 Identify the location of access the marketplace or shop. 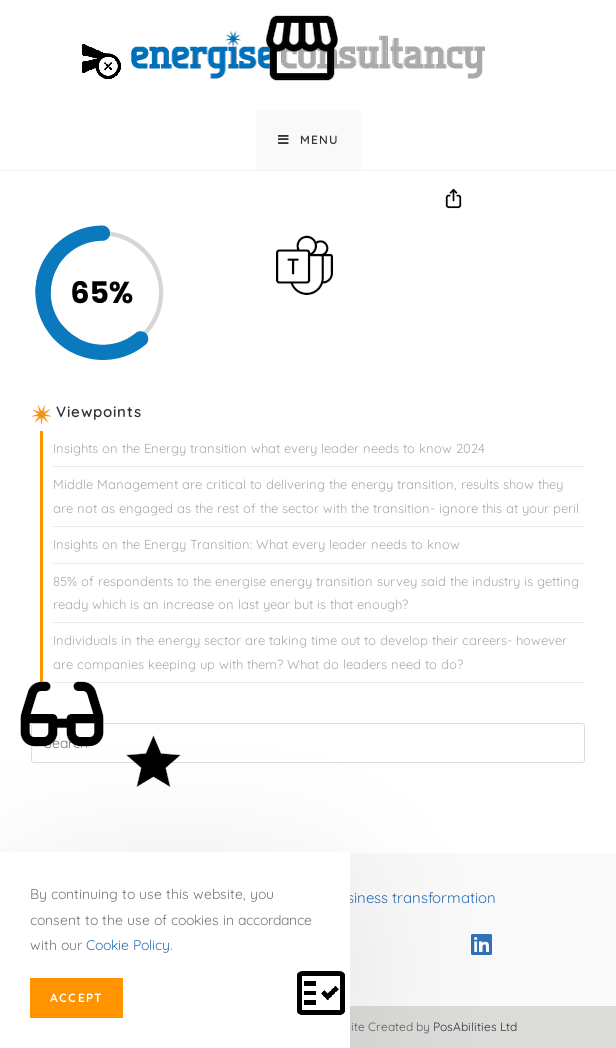
(302, 48).